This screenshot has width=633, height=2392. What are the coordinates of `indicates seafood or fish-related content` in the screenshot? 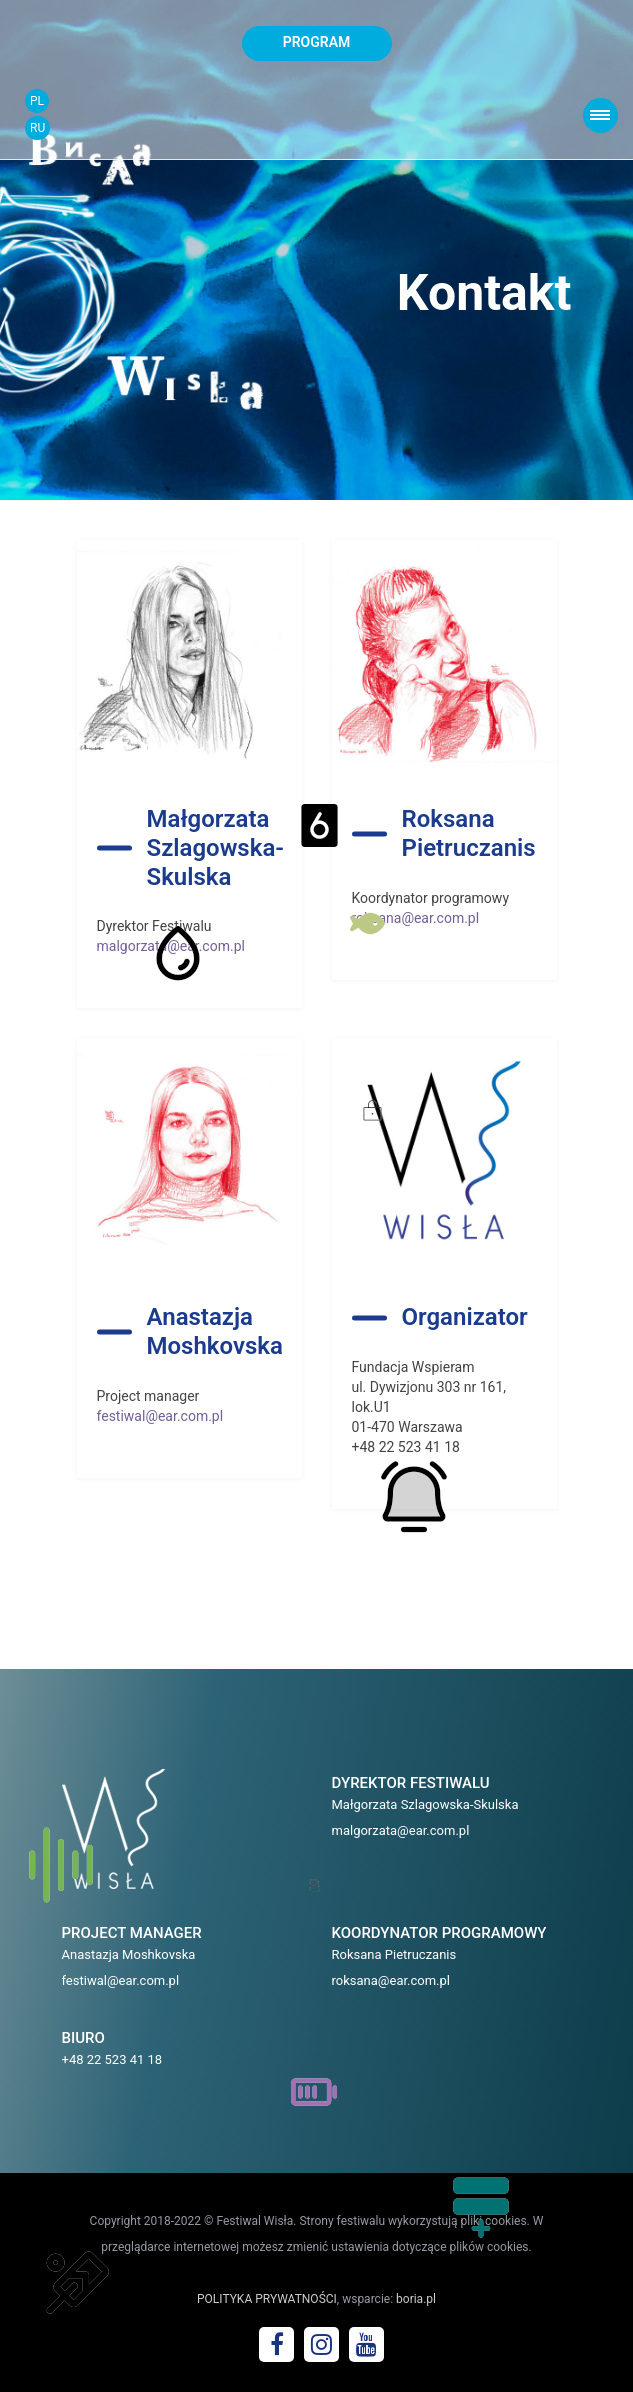 It's located at (367, 923).